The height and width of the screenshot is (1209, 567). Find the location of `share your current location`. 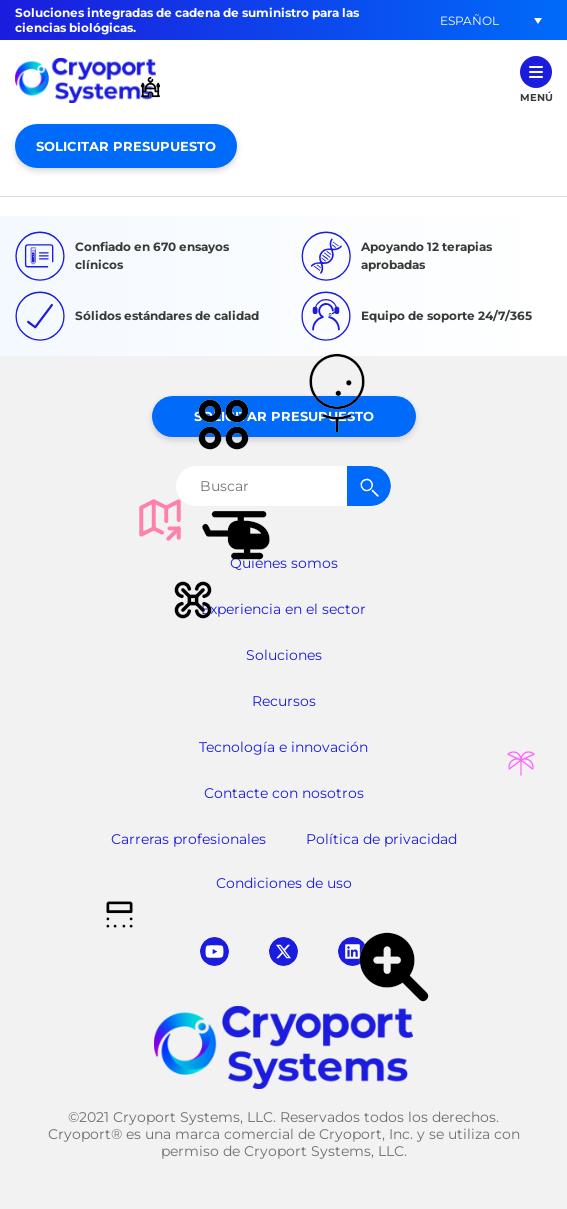

share your current location is located at coordinates (160, 518).